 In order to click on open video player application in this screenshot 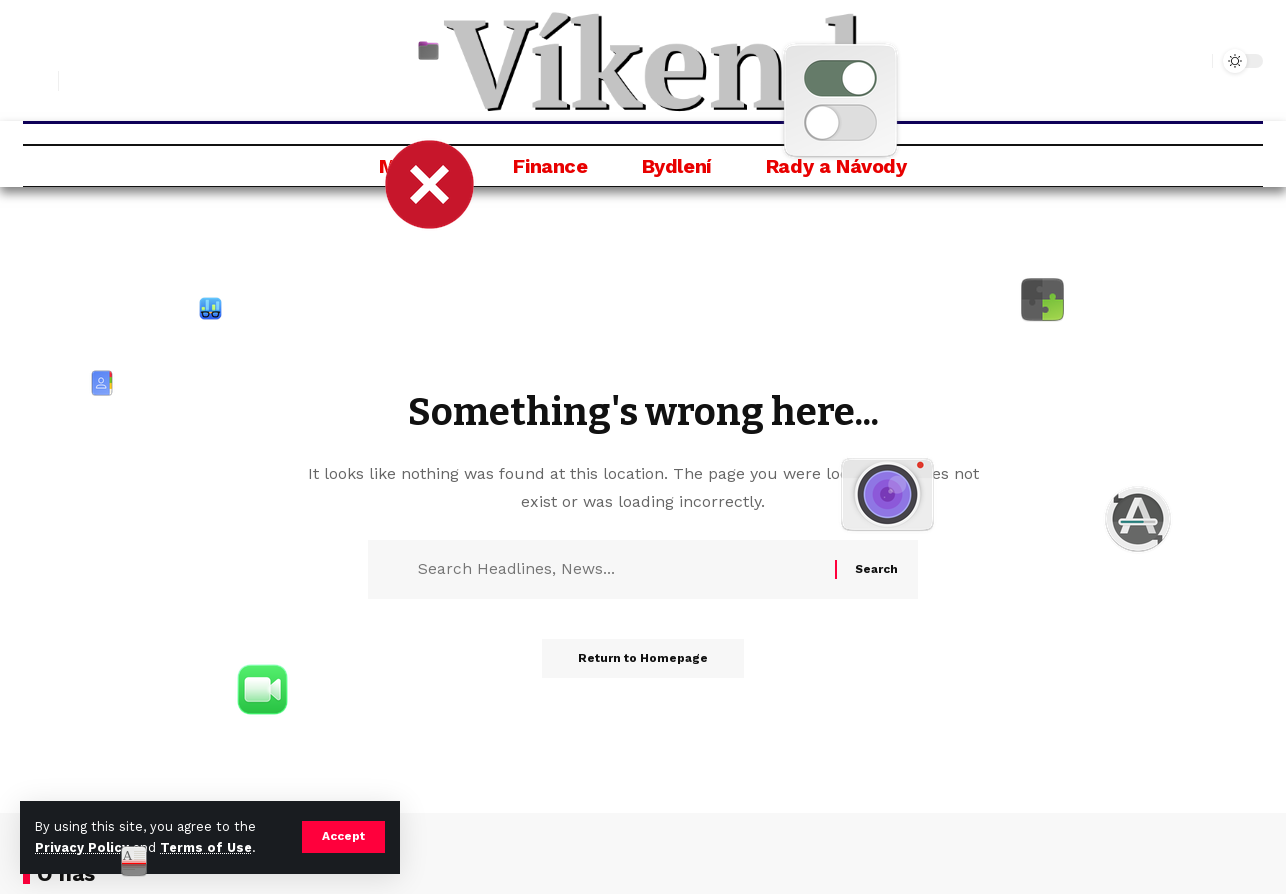, I will do `click(262, 689)`.